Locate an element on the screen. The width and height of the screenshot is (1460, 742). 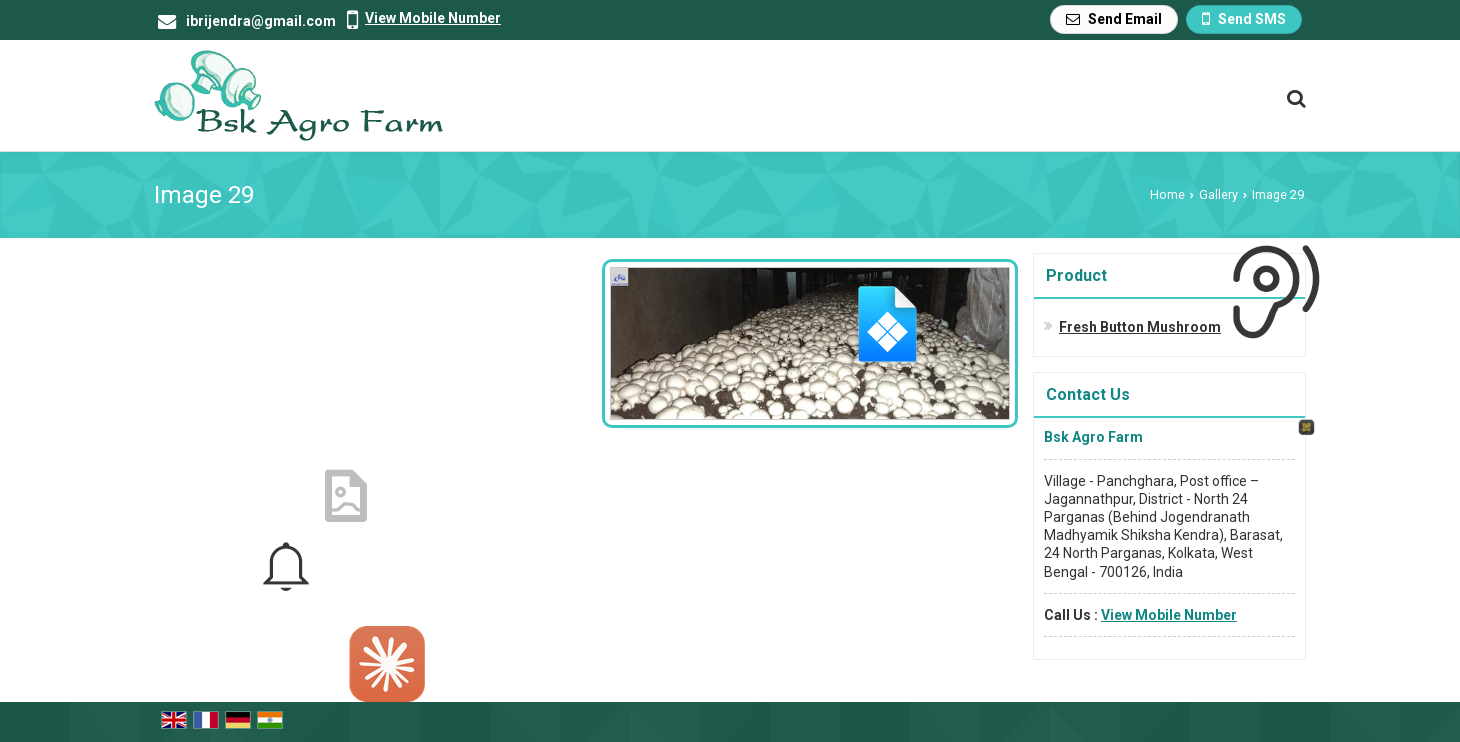
windows control panel file running through wine compatibility layer is located at coordinates (887, 325).